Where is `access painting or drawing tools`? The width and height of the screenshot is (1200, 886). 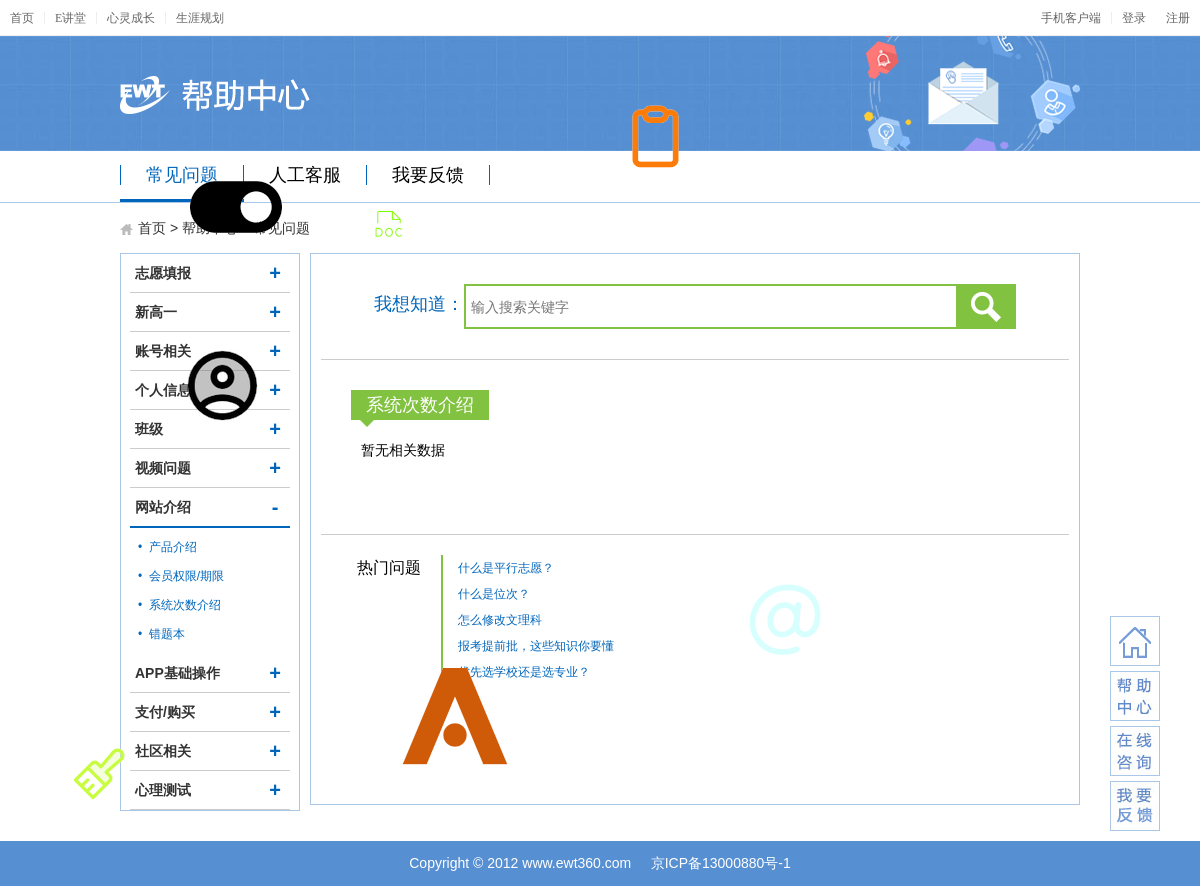
access painting or drawing tools is located at coordinates (100, 773).